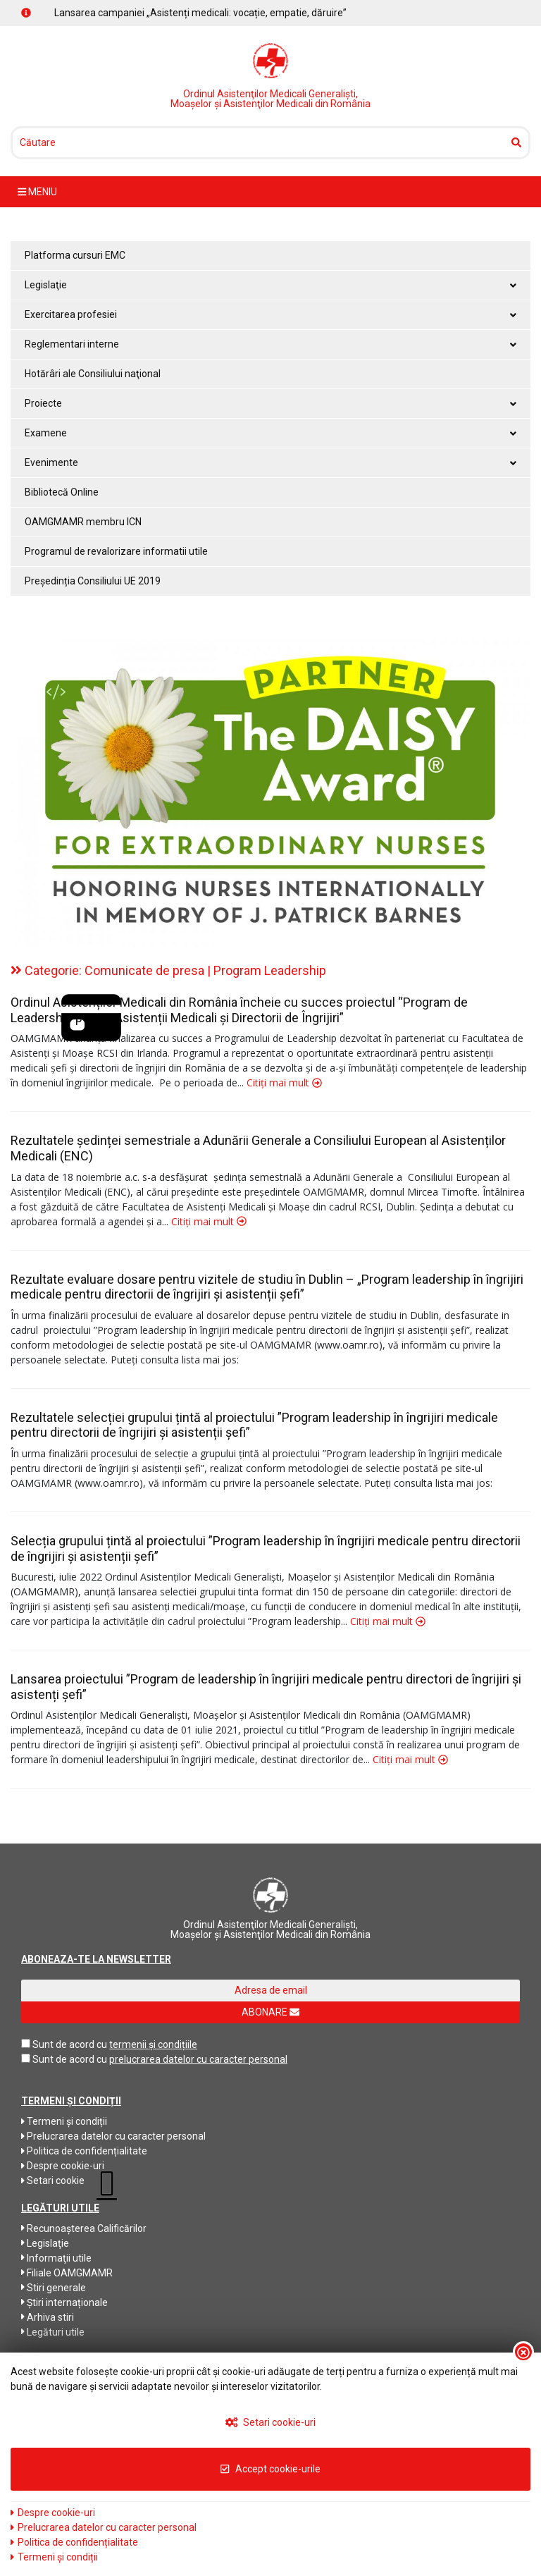  Describe the element at coordinates (91, 1017) in the screenshot. I see `manage payment methods` at that location.